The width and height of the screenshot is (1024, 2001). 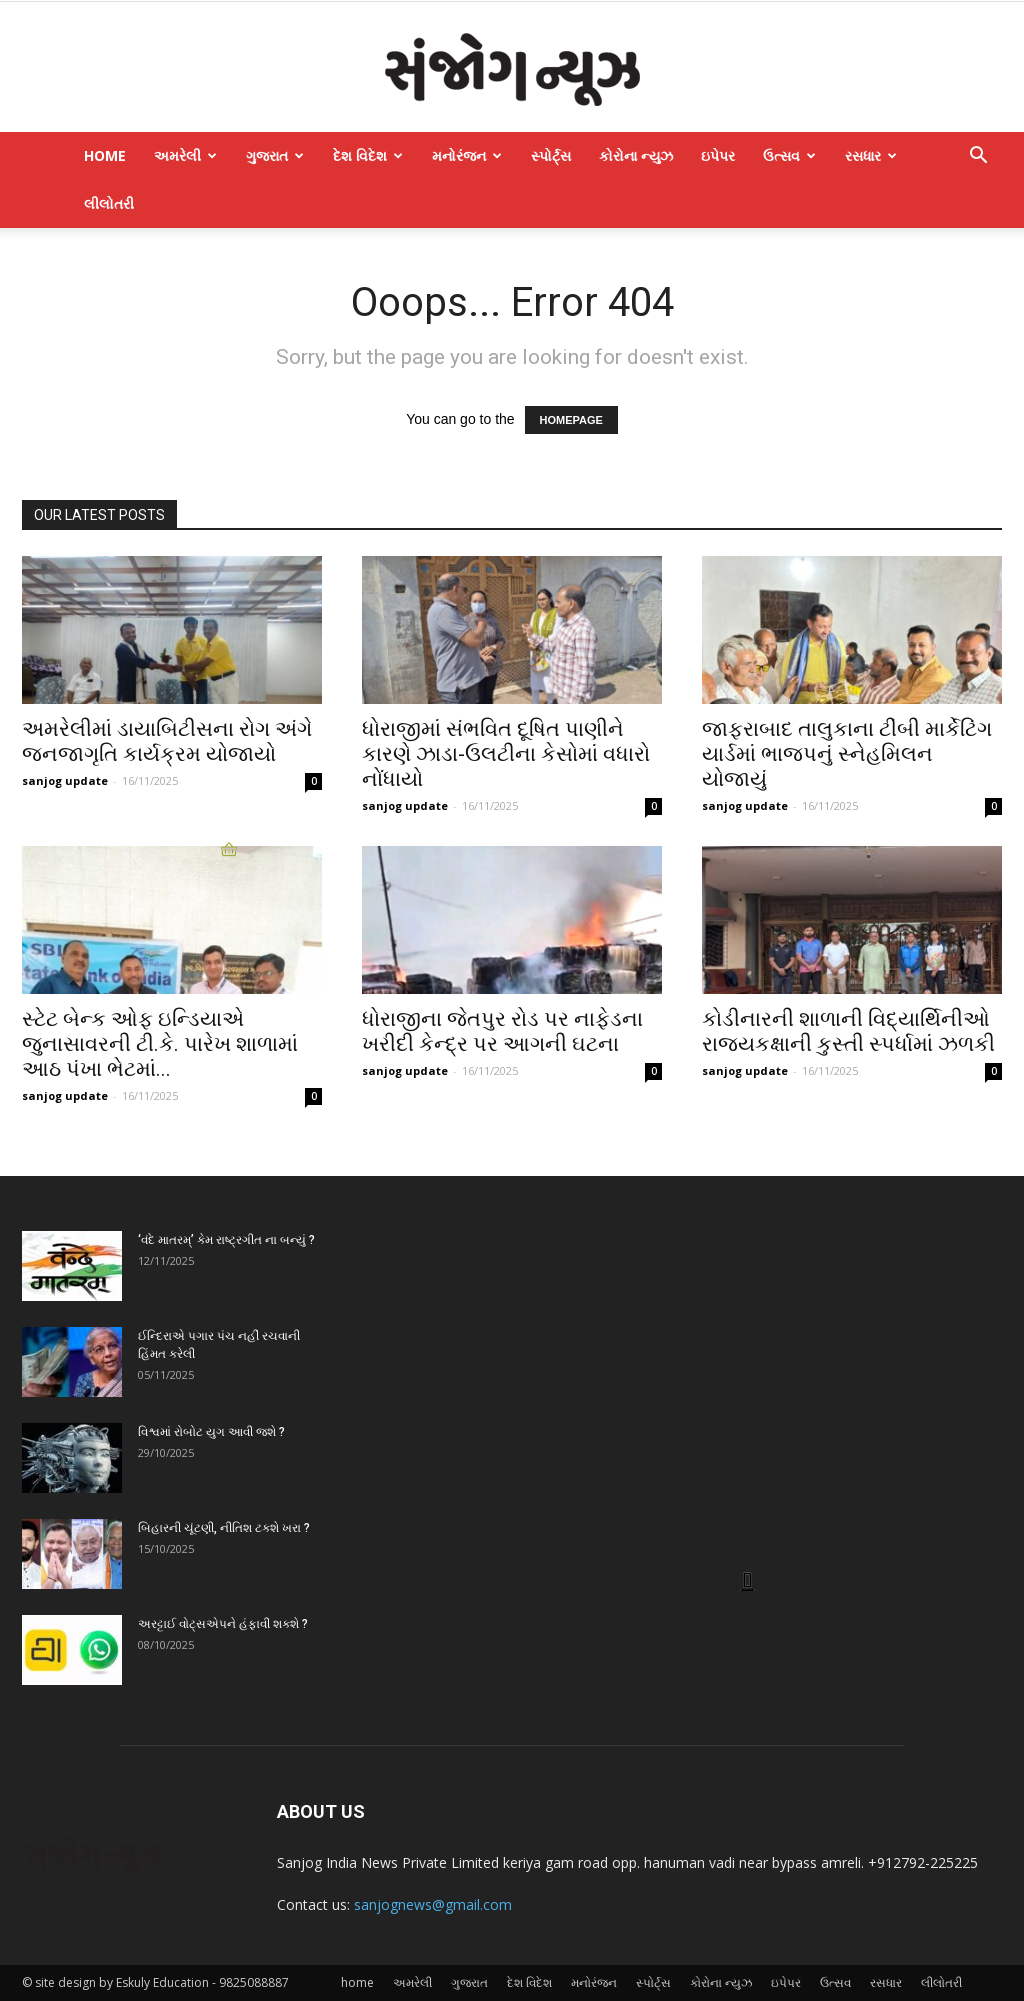 I want to click on view shopping basket, so click(x=229, y=850).